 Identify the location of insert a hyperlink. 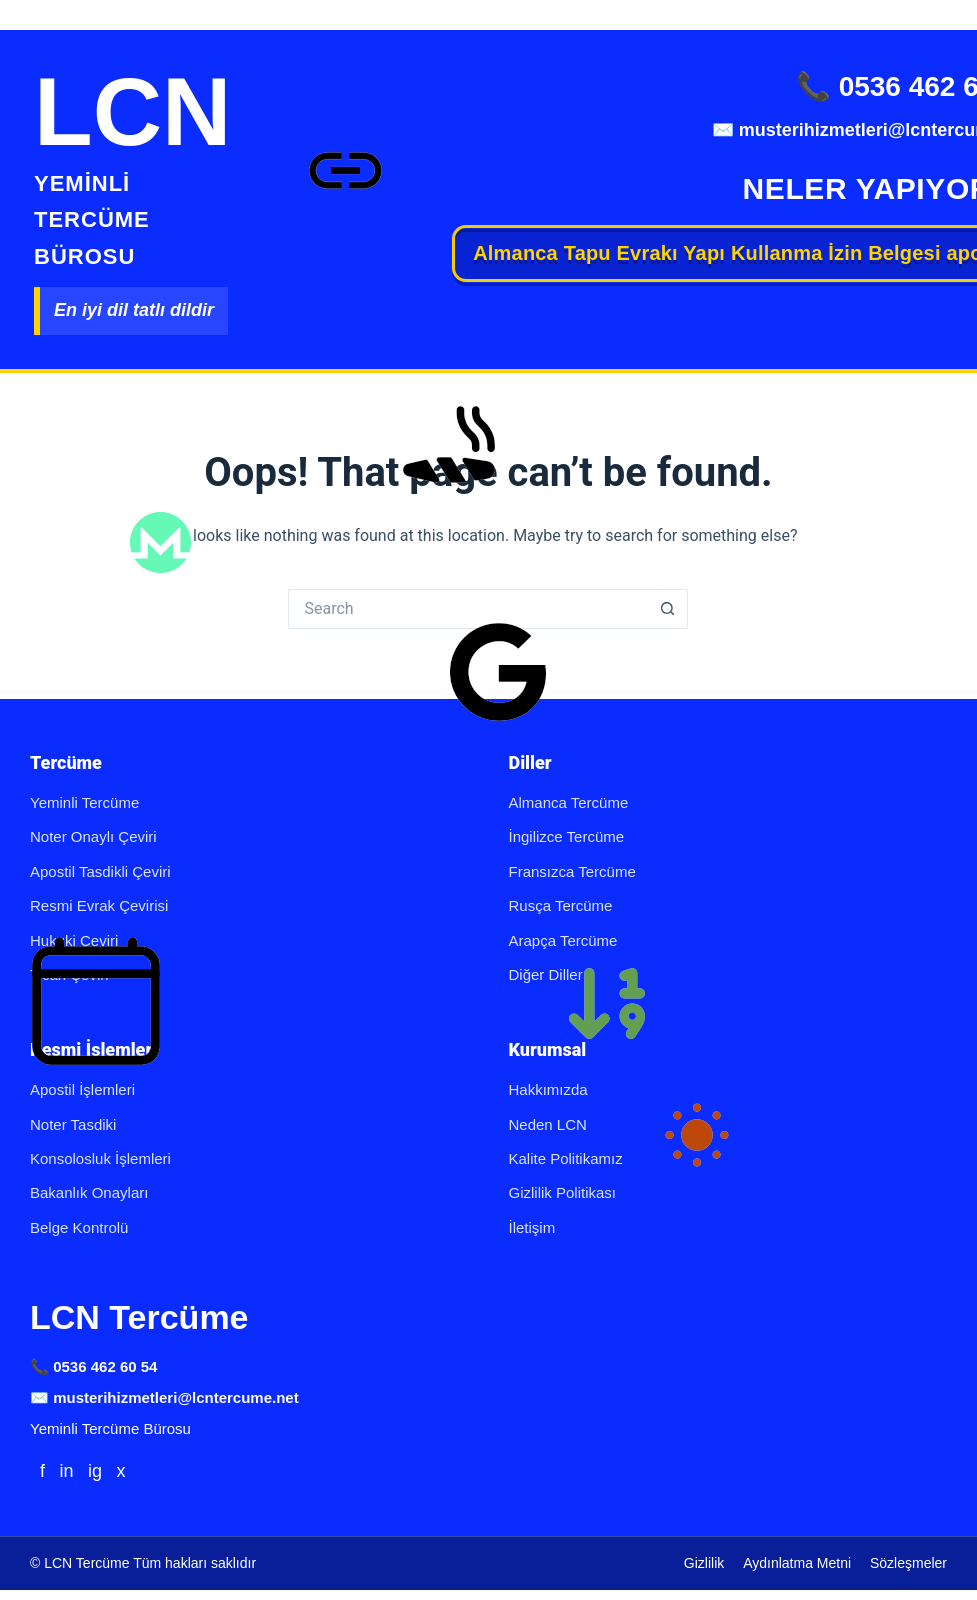
(345, 170).